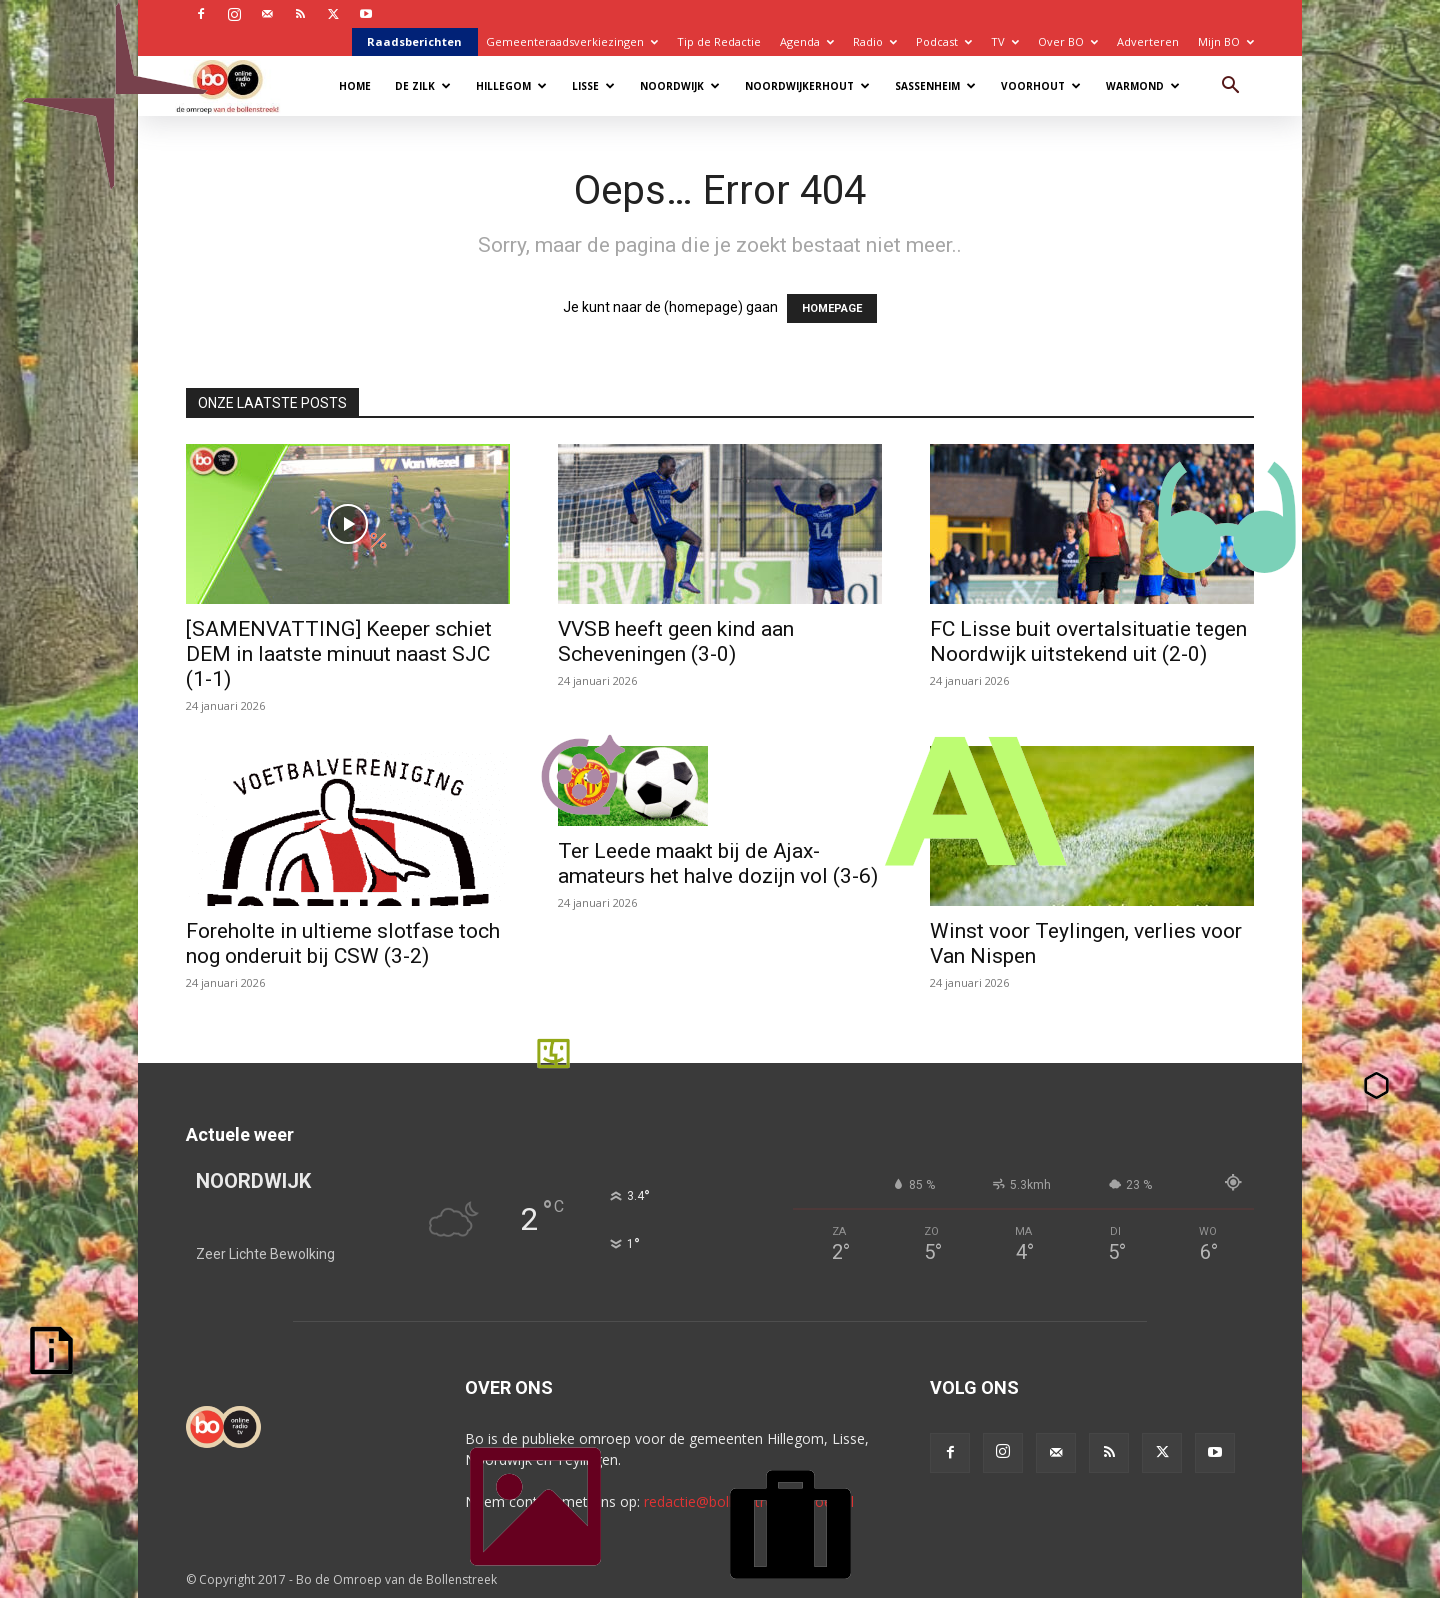  Describe the element at coordinates (790, 1524) in the screenshot. I see `access travel or trip planning features` at that location.